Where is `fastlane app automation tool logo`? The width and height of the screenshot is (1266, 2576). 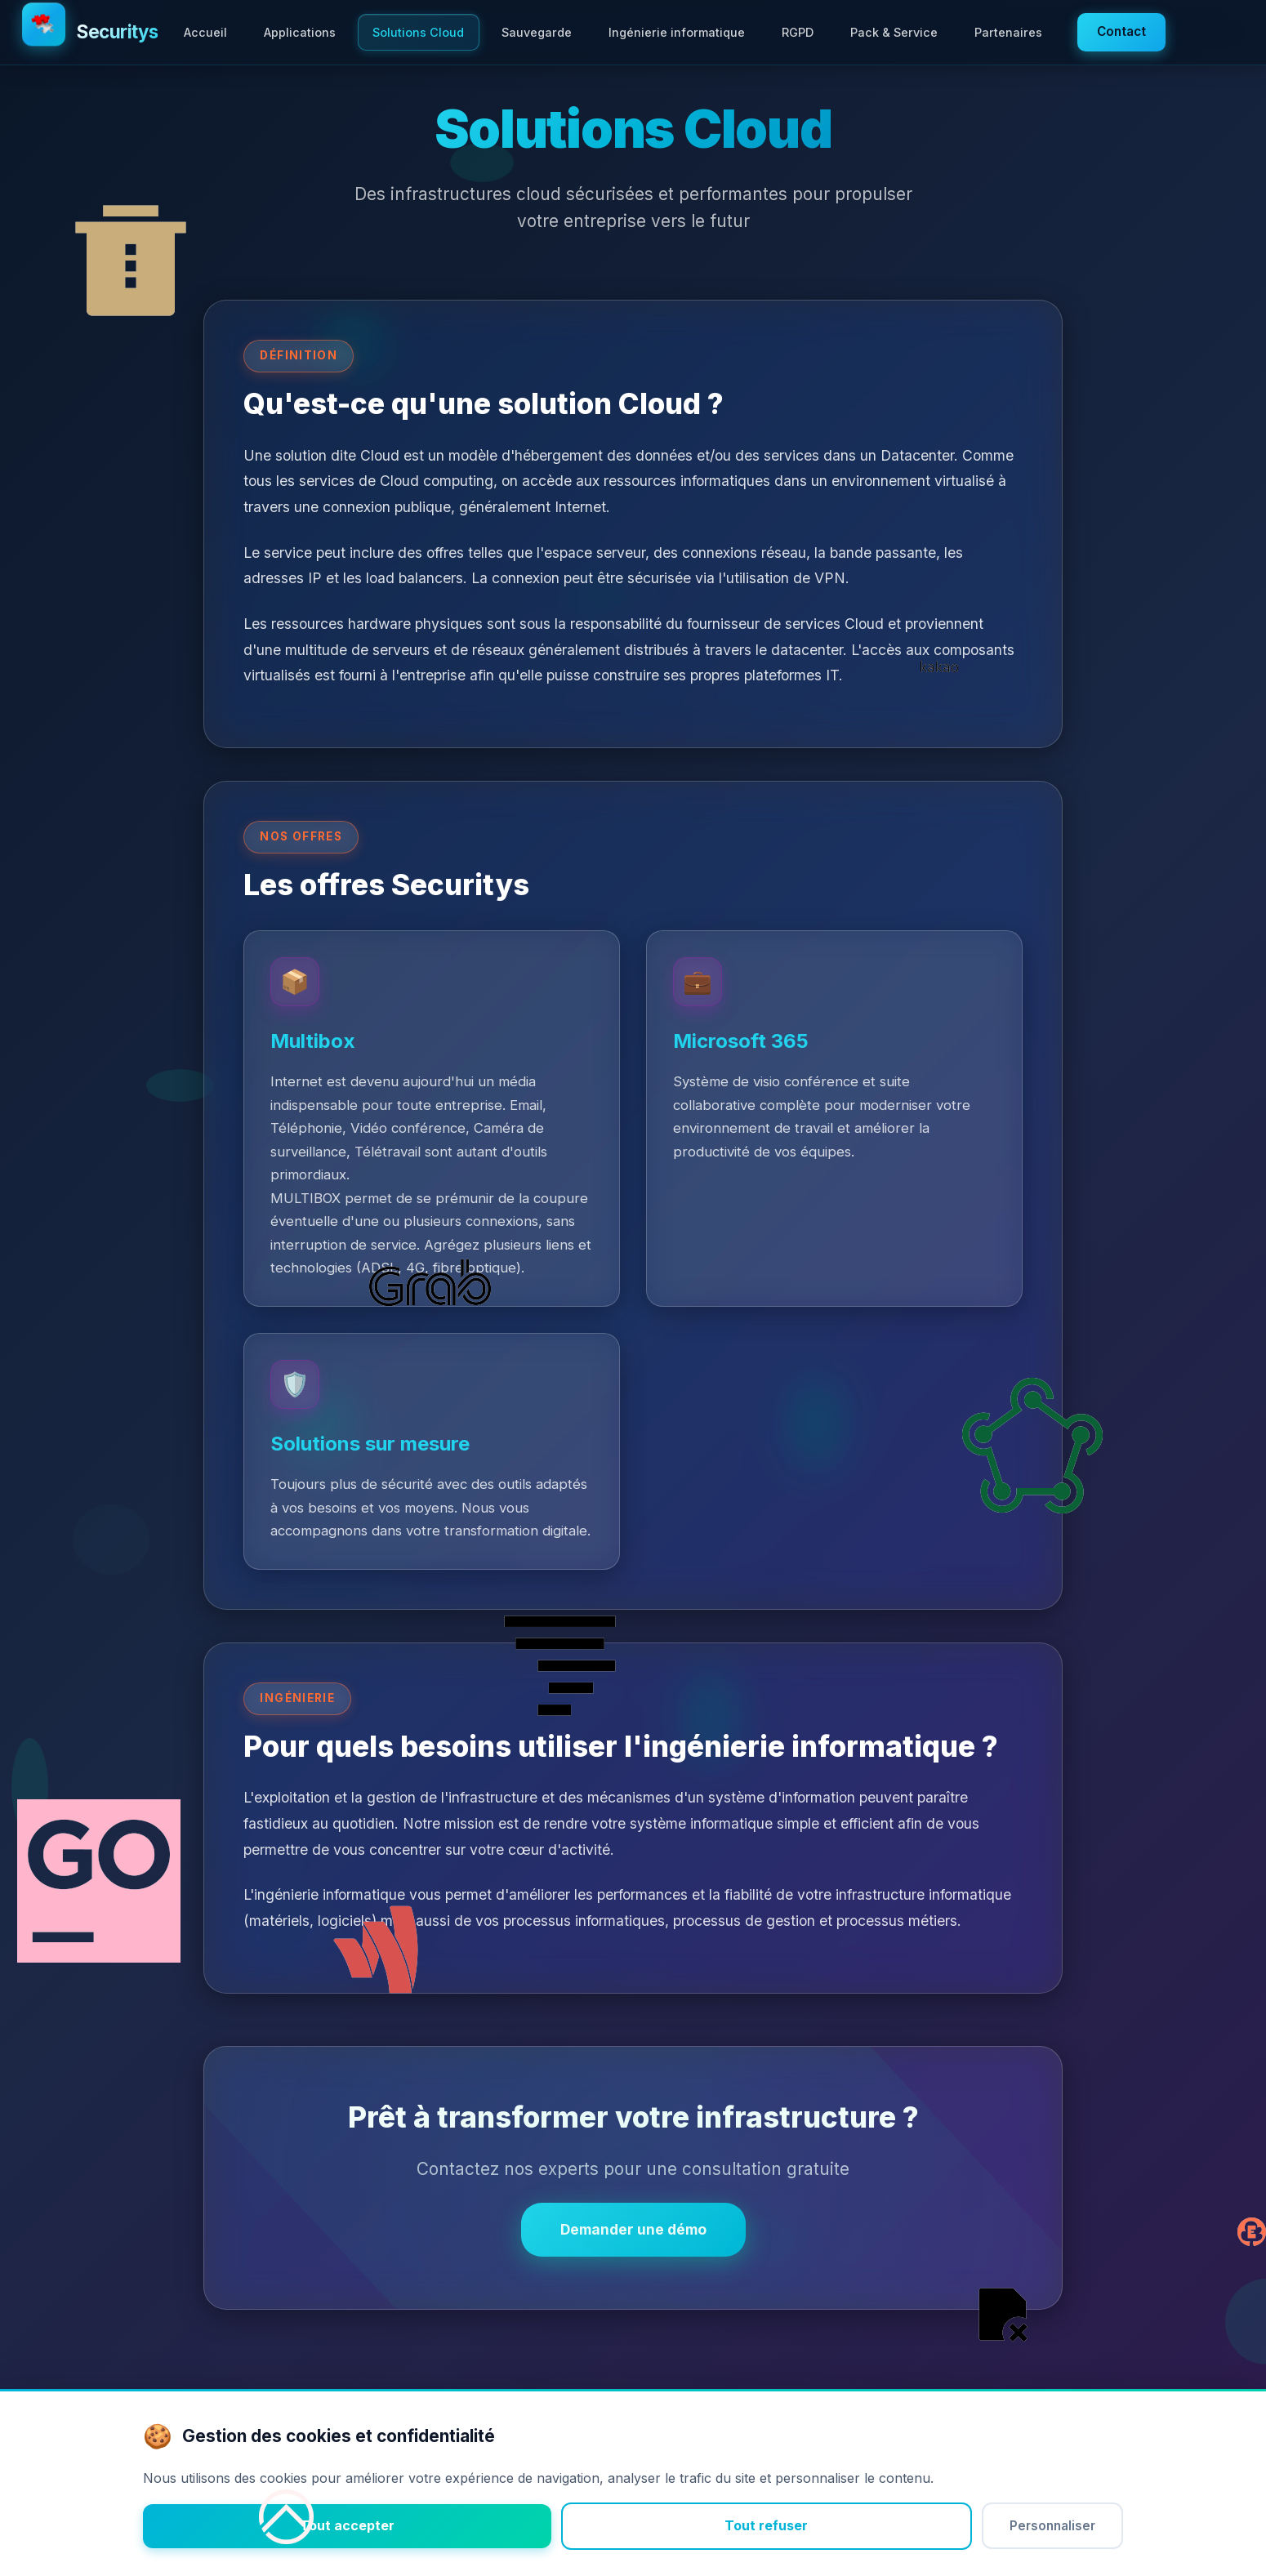 fastlane app automation tool logo is located at coordinates (1032, 1446).